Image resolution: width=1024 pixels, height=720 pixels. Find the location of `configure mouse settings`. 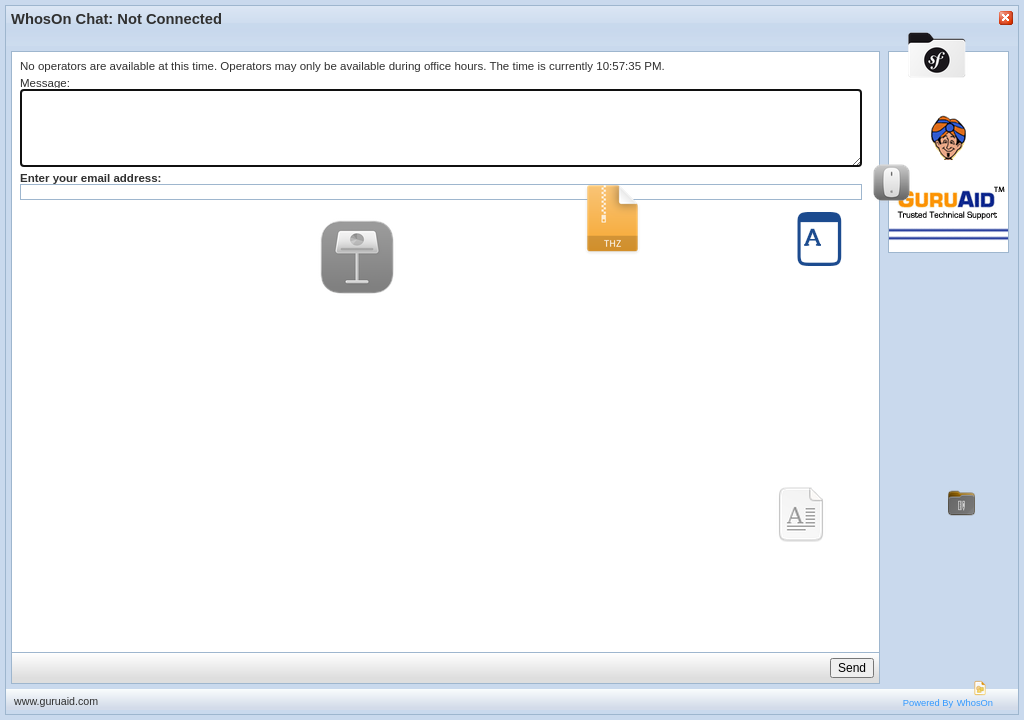

configure mouse settings is located at coordinates (891, 182).